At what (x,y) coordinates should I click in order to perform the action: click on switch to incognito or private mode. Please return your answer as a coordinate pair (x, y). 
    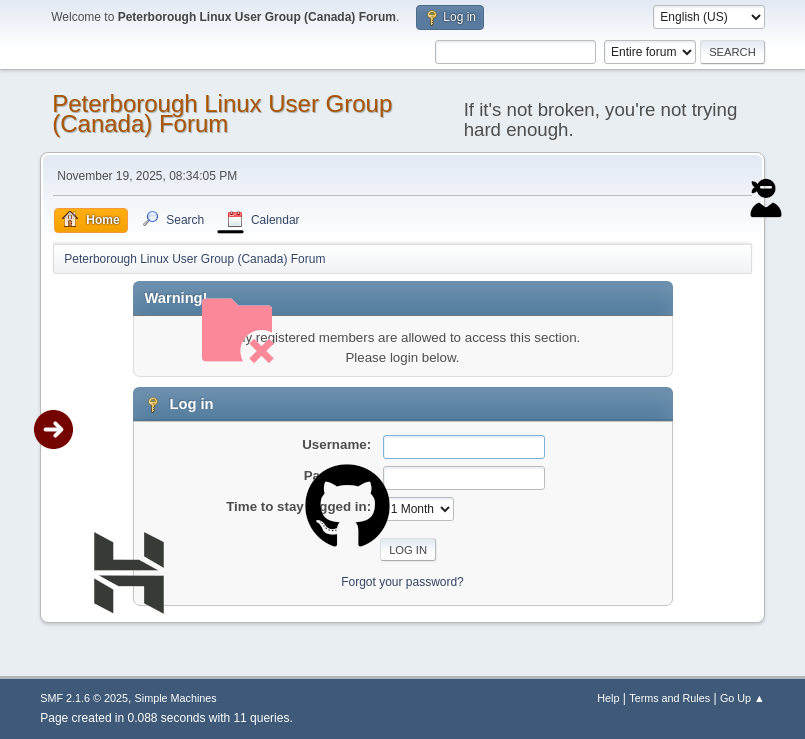
    Looking at the image, I should click on (766, 198).